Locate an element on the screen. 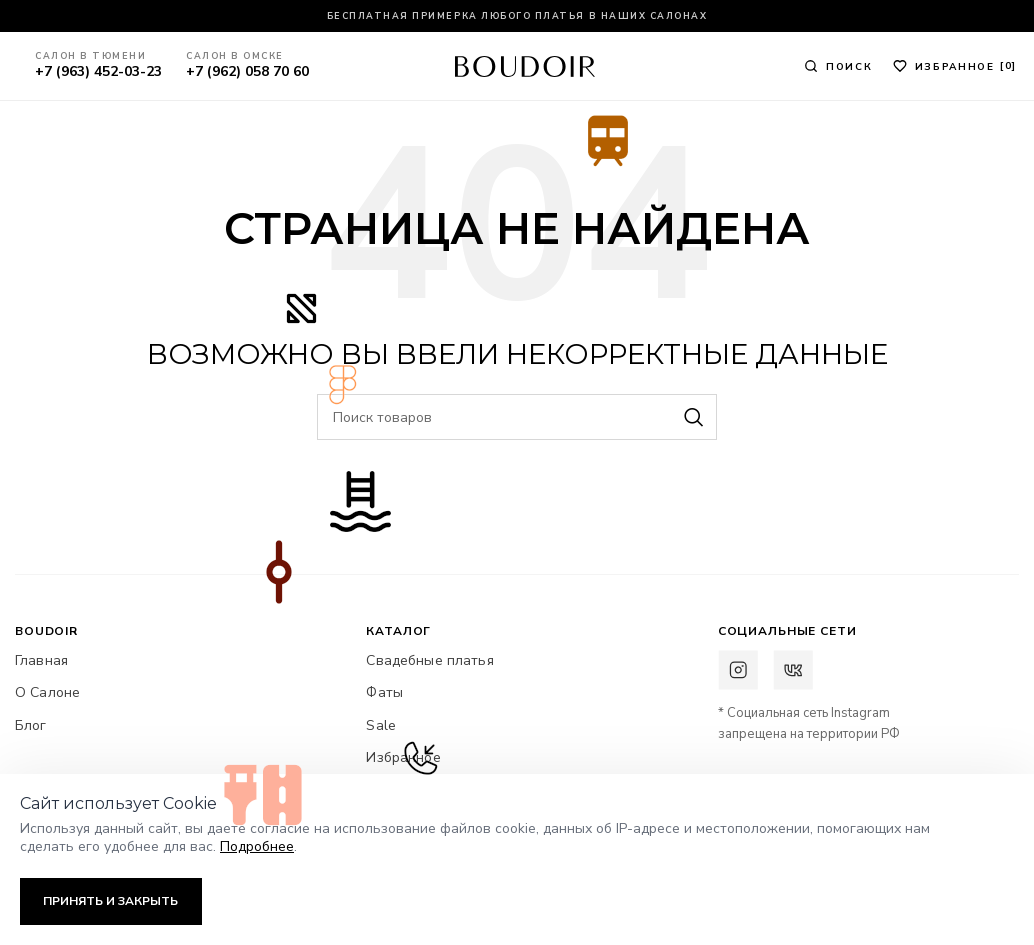  open Figma design file is located at coordinates (342, 384).